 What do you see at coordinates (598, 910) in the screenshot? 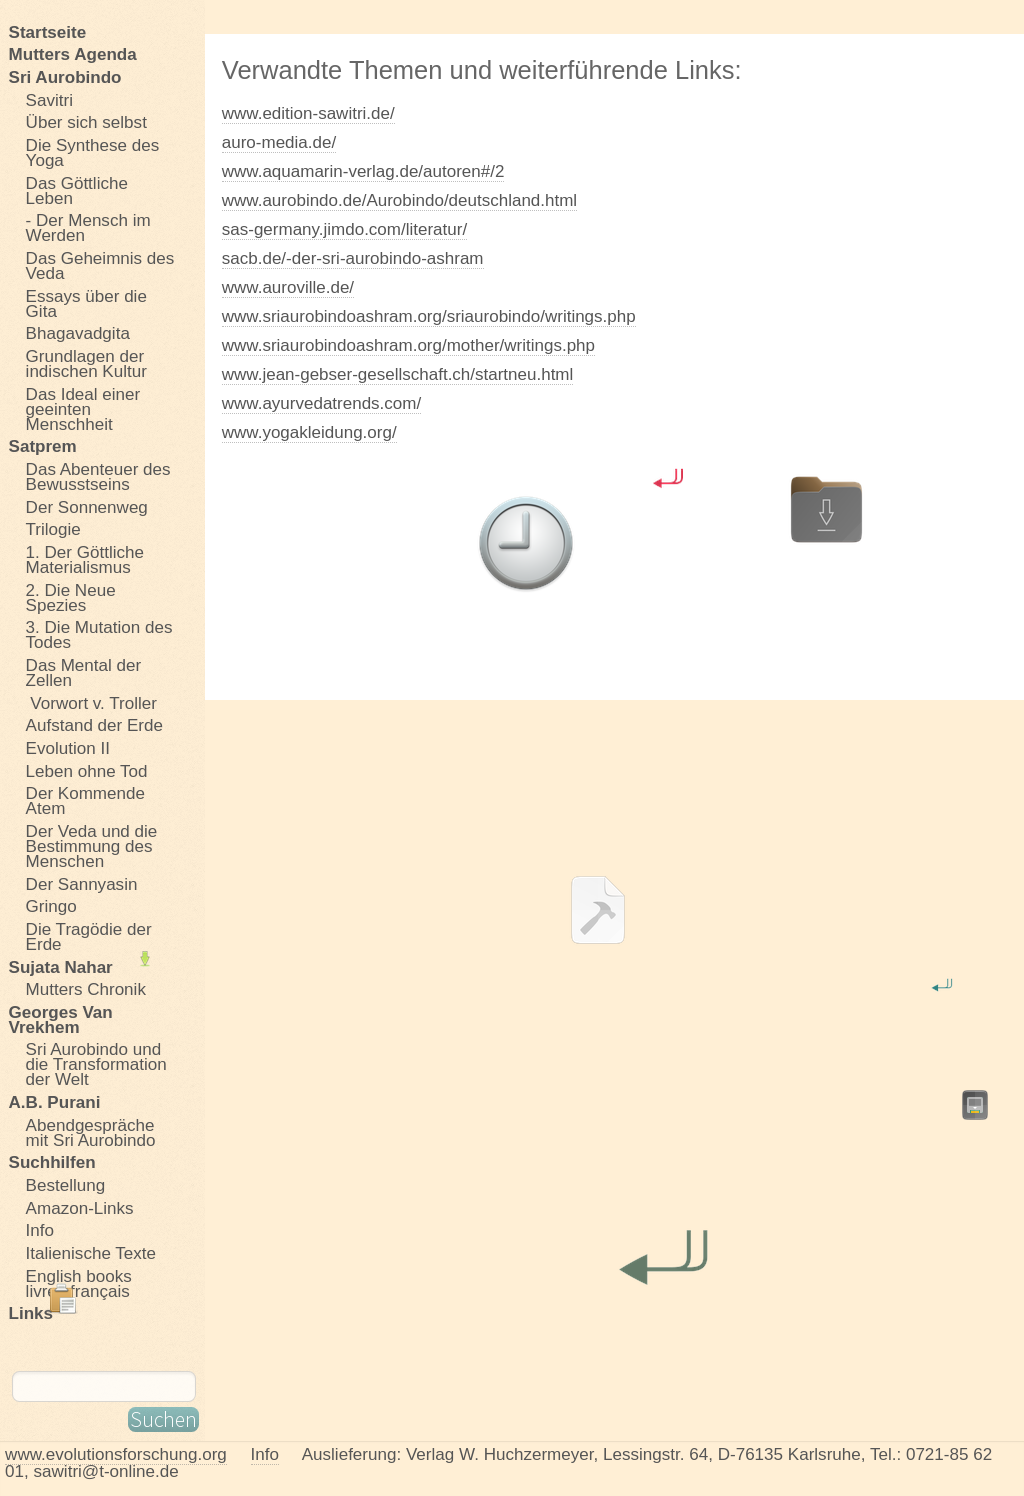
I see `cmake build configuration file` at bounding box center [598, 910].